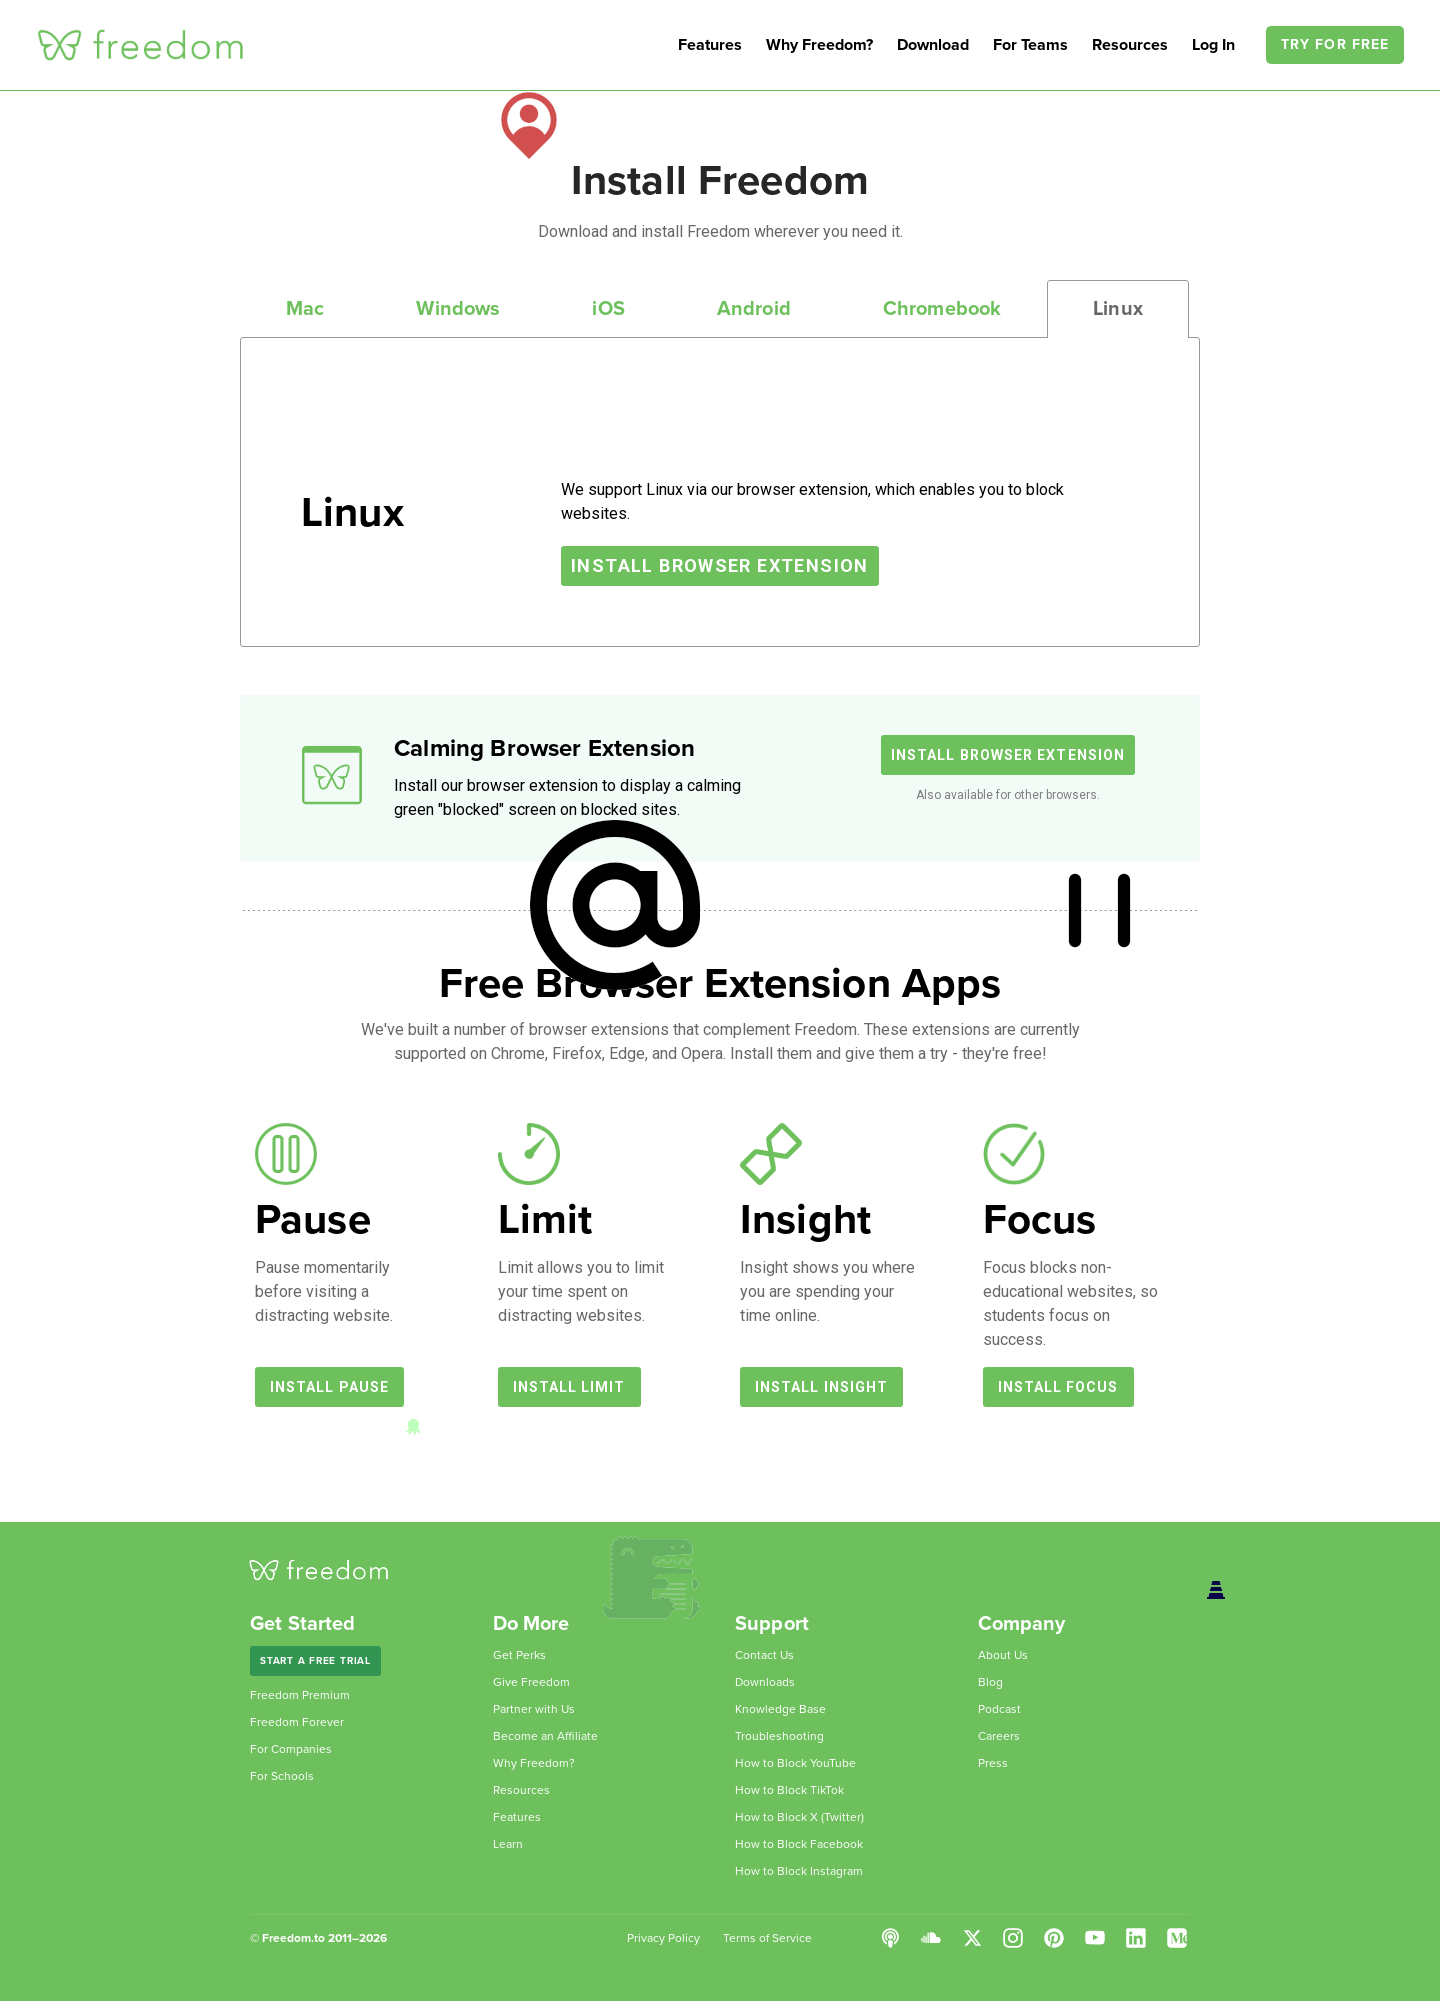 This screenshot has height=2001, width=1440. I want to click on visit docusaurus documentation site, so click(651, 1577).